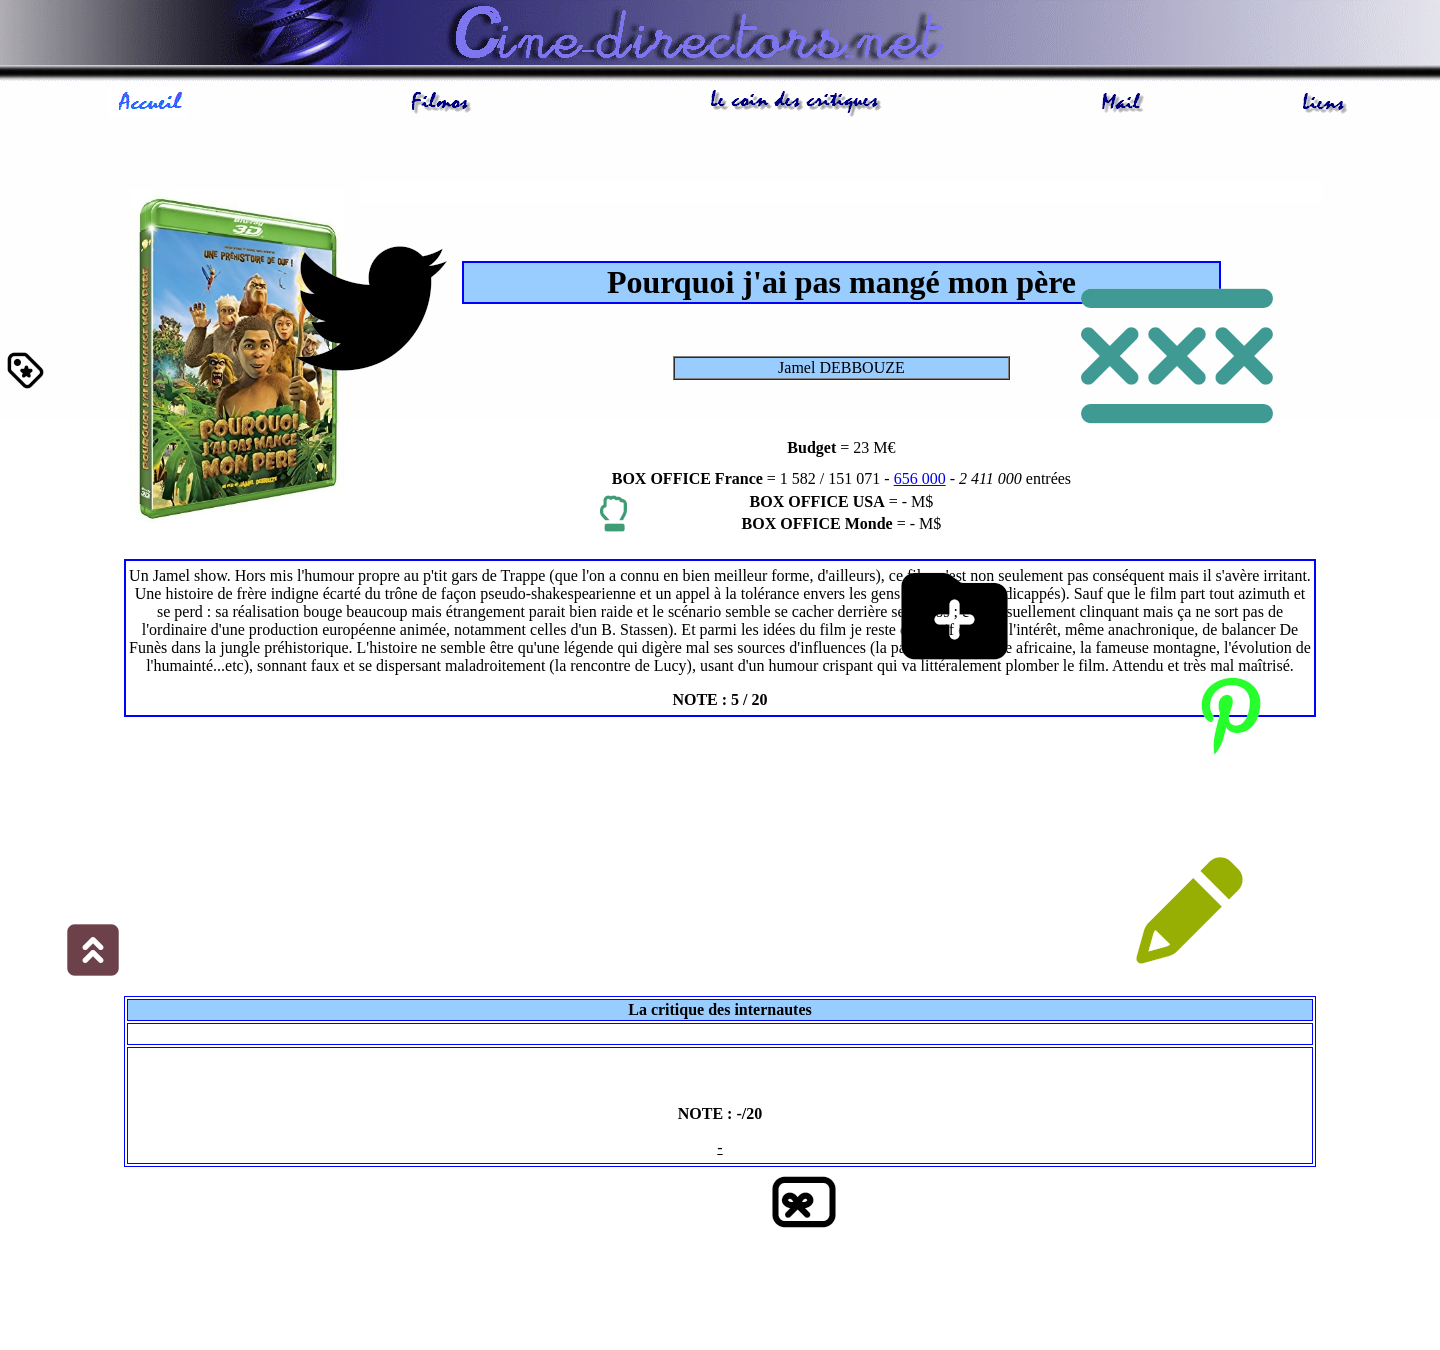 The width and height of the screenshot is (1440, 1350). I want to click on delete multiple selected items, so click(1177, 356).